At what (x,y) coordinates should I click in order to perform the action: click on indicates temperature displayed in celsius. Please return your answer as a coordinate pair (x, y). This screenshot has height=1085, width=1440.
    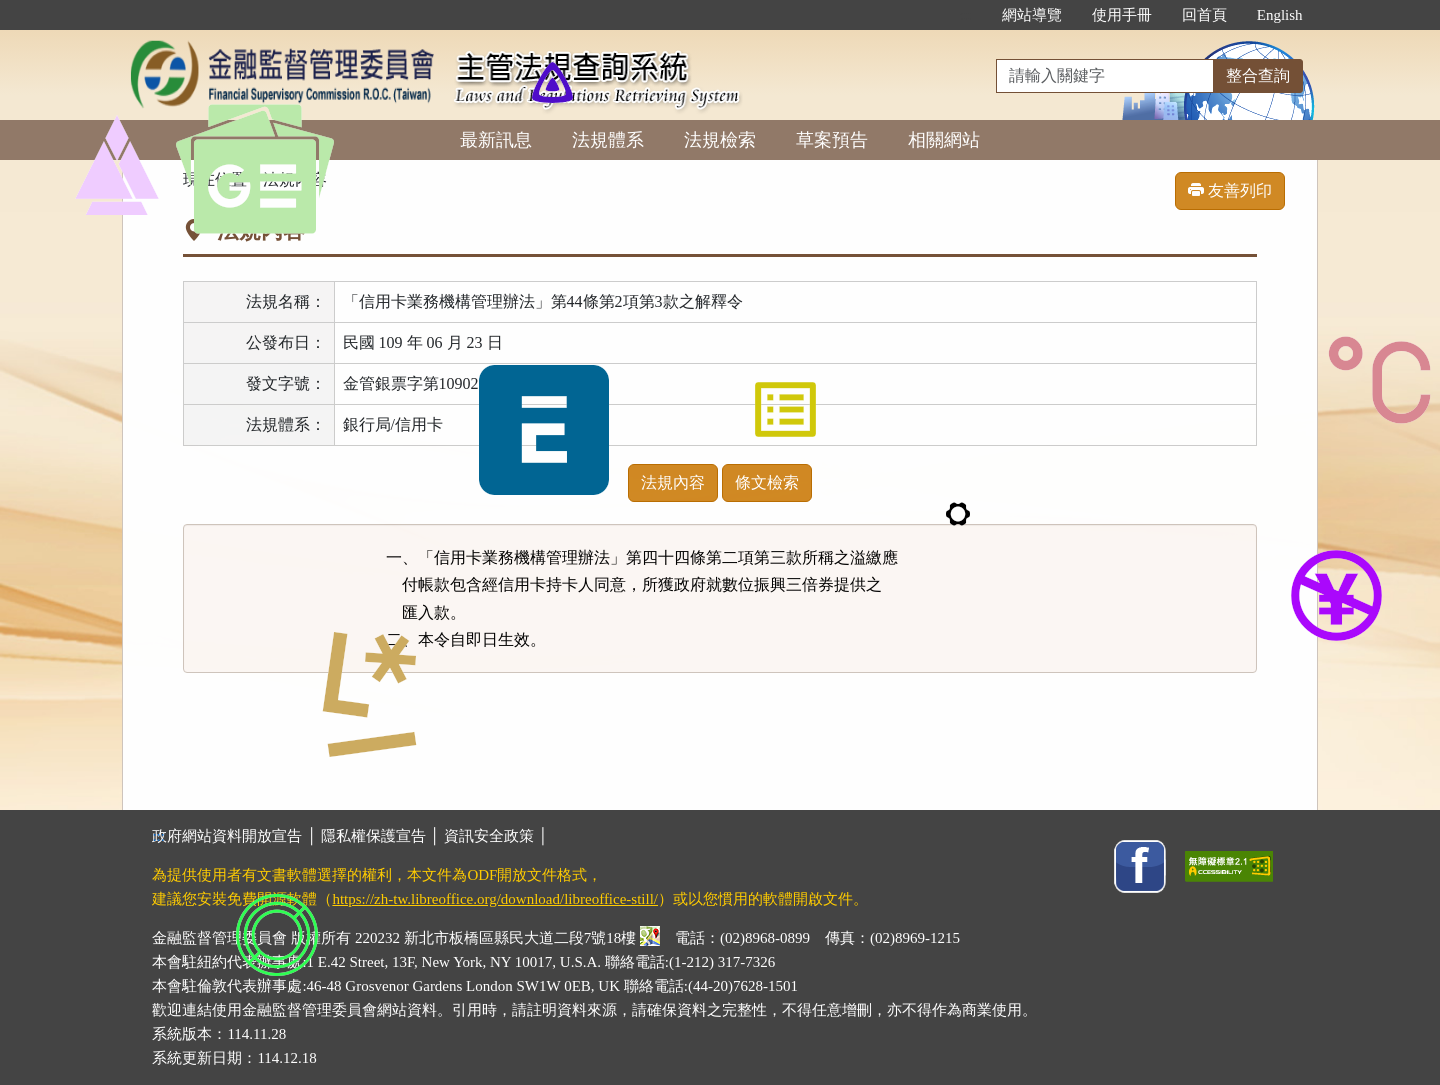
    Looking at the image, I should click on (1382, 380).